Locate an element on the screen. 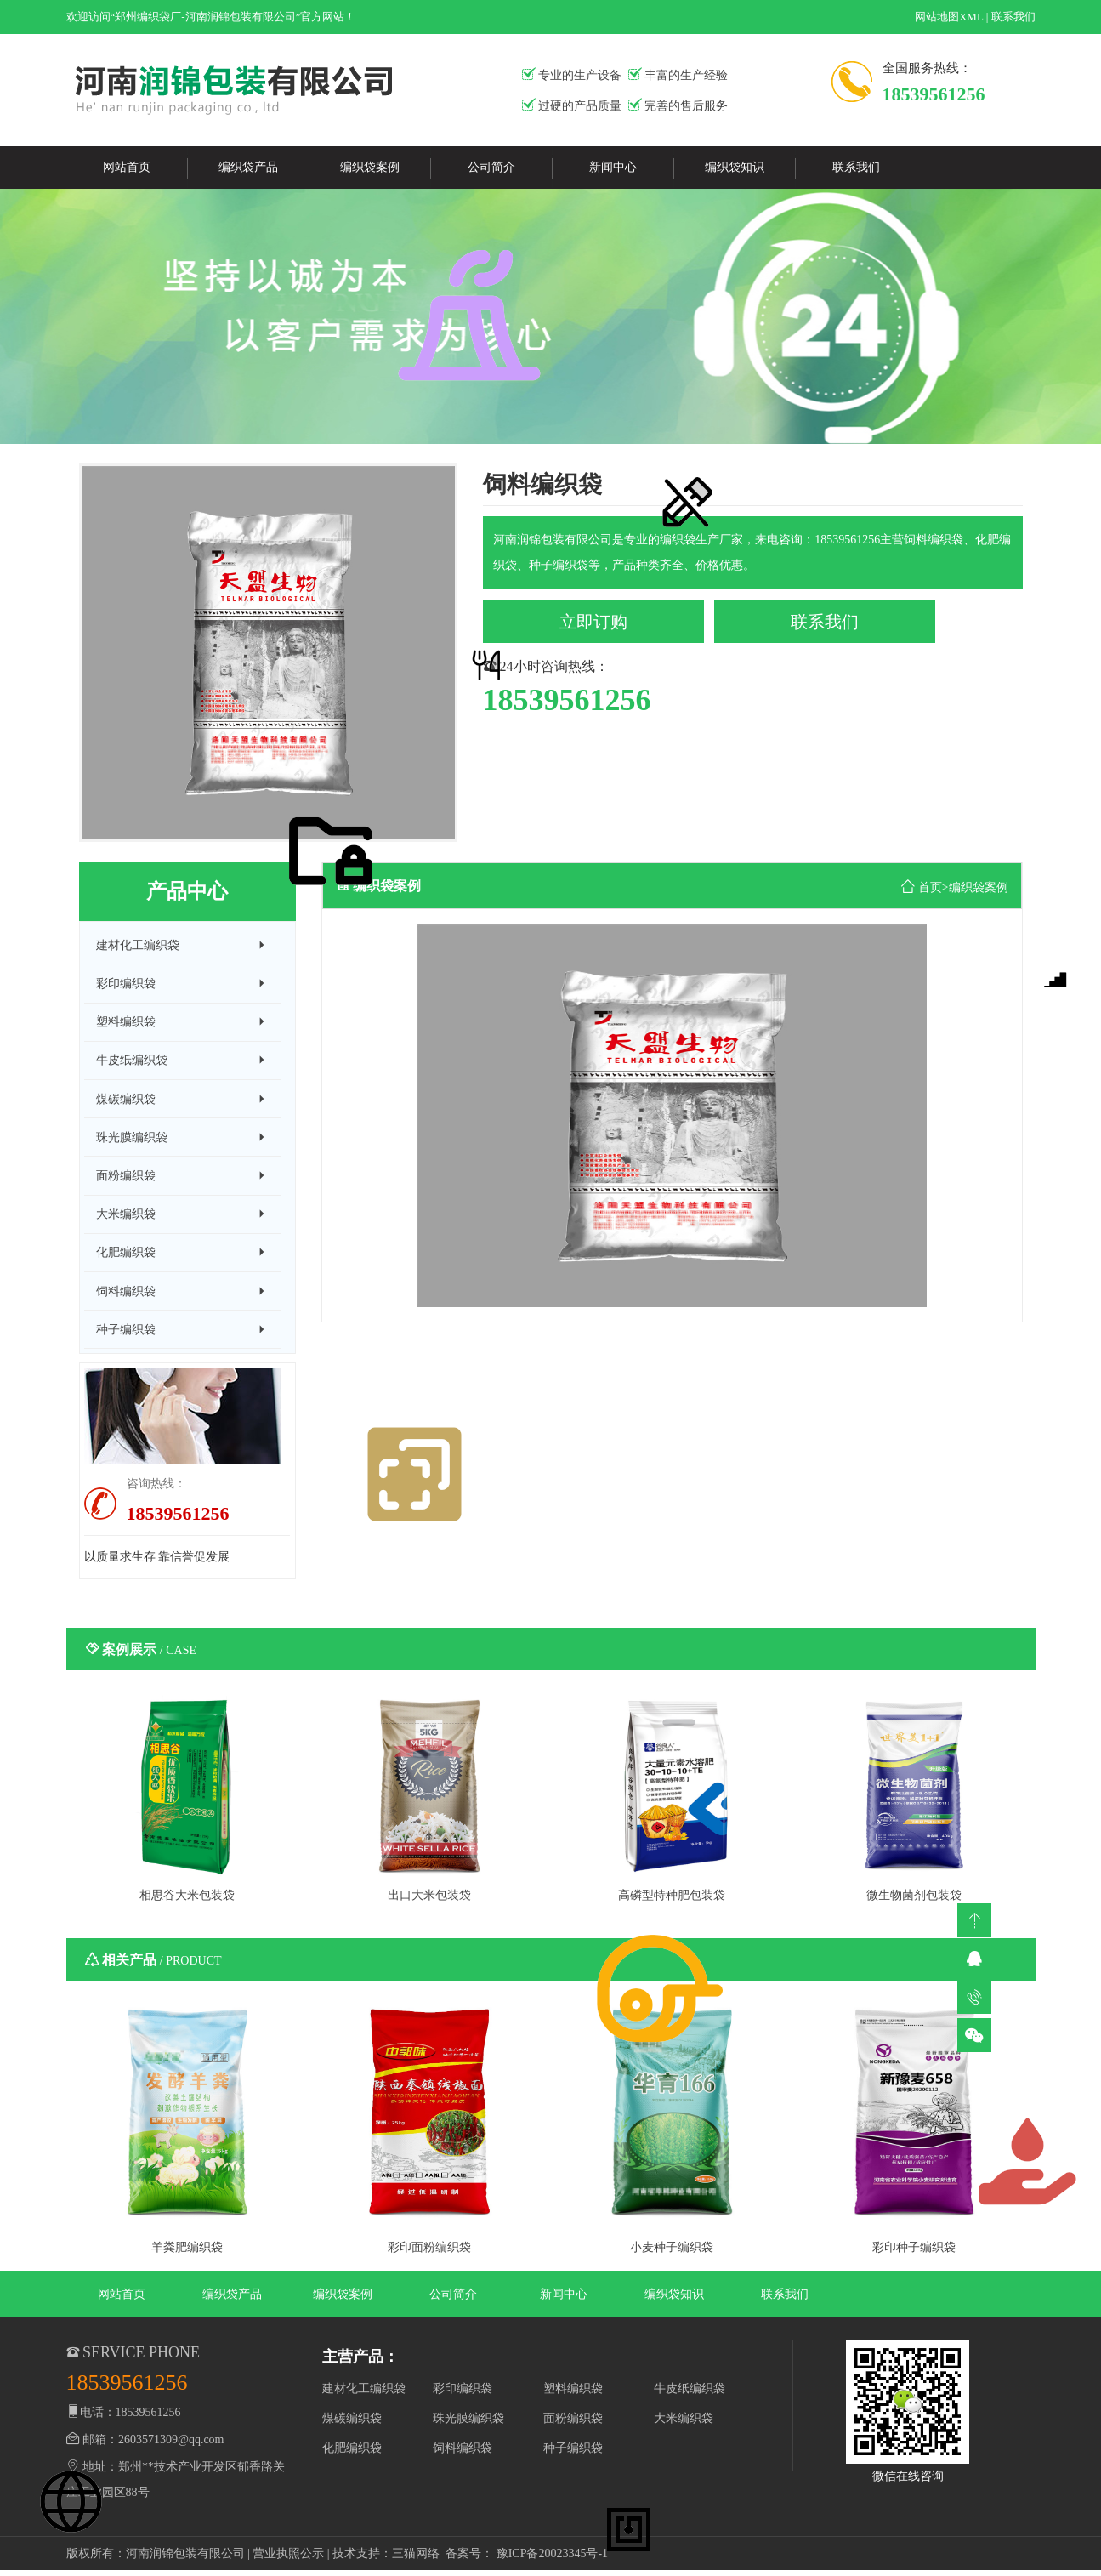 The width and height of the screenshot is (1101, 2576). bring selection to front layer is located at coordinates (414, 1474).